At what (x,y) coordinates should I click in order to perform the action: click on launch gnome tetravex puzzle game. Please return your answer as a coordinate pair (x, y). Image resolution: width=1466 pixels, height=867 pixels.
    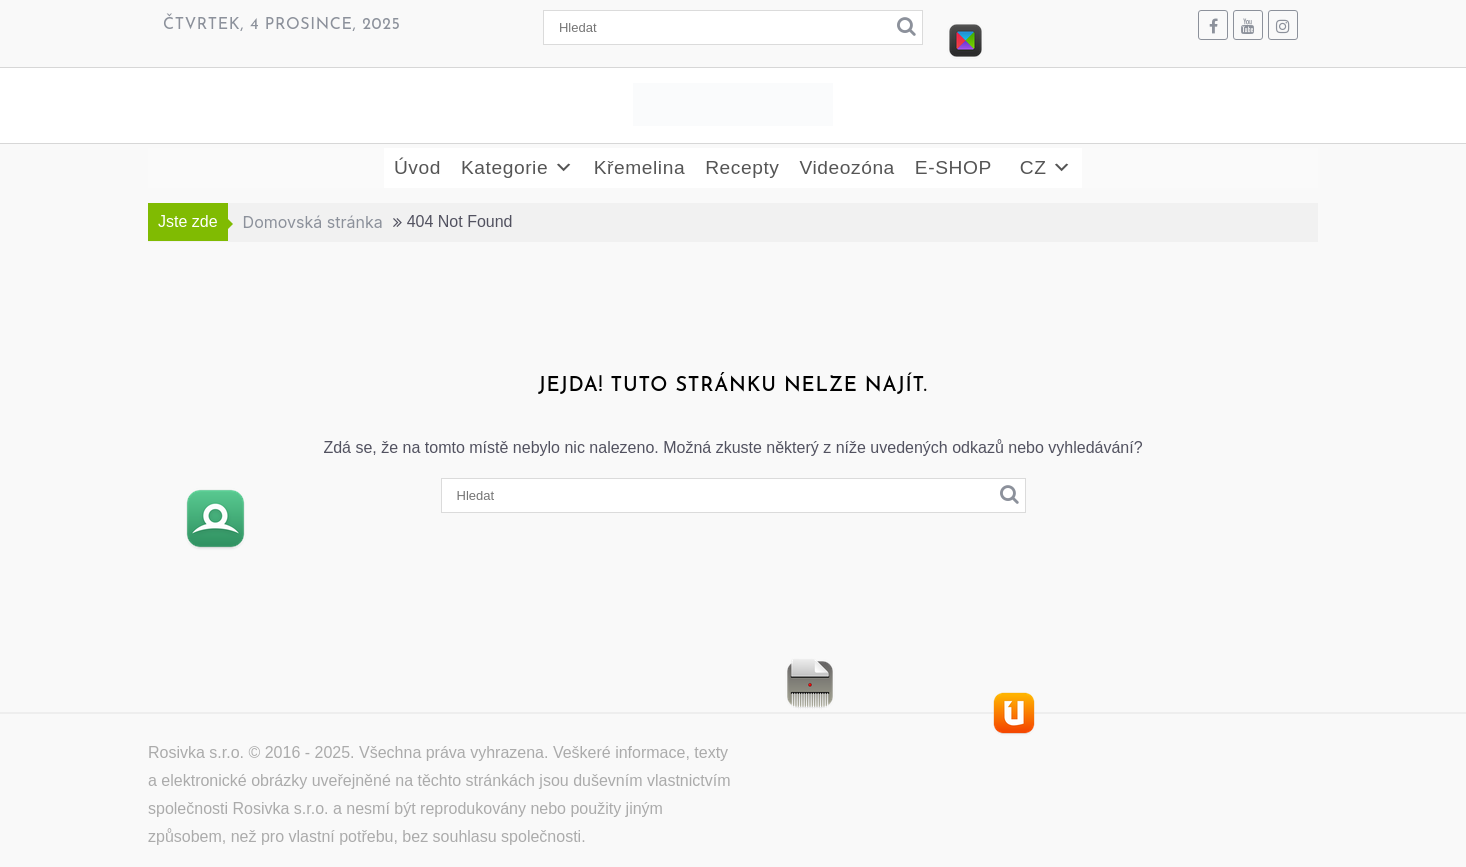
    Looking at the image, I should click on (965, 40).